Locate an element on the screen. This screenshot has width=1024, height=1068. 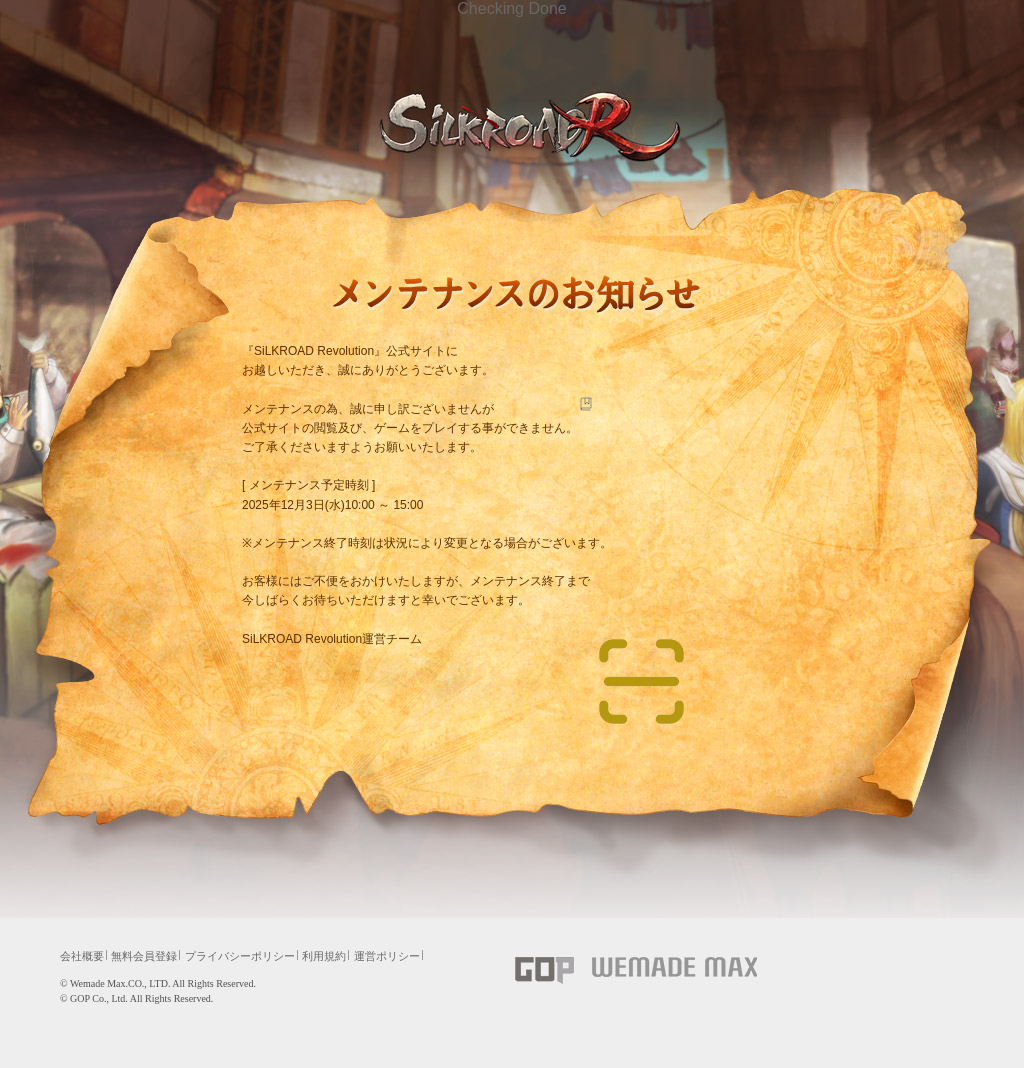
access your bookmarked reading list is located at coordinates (586, 404).